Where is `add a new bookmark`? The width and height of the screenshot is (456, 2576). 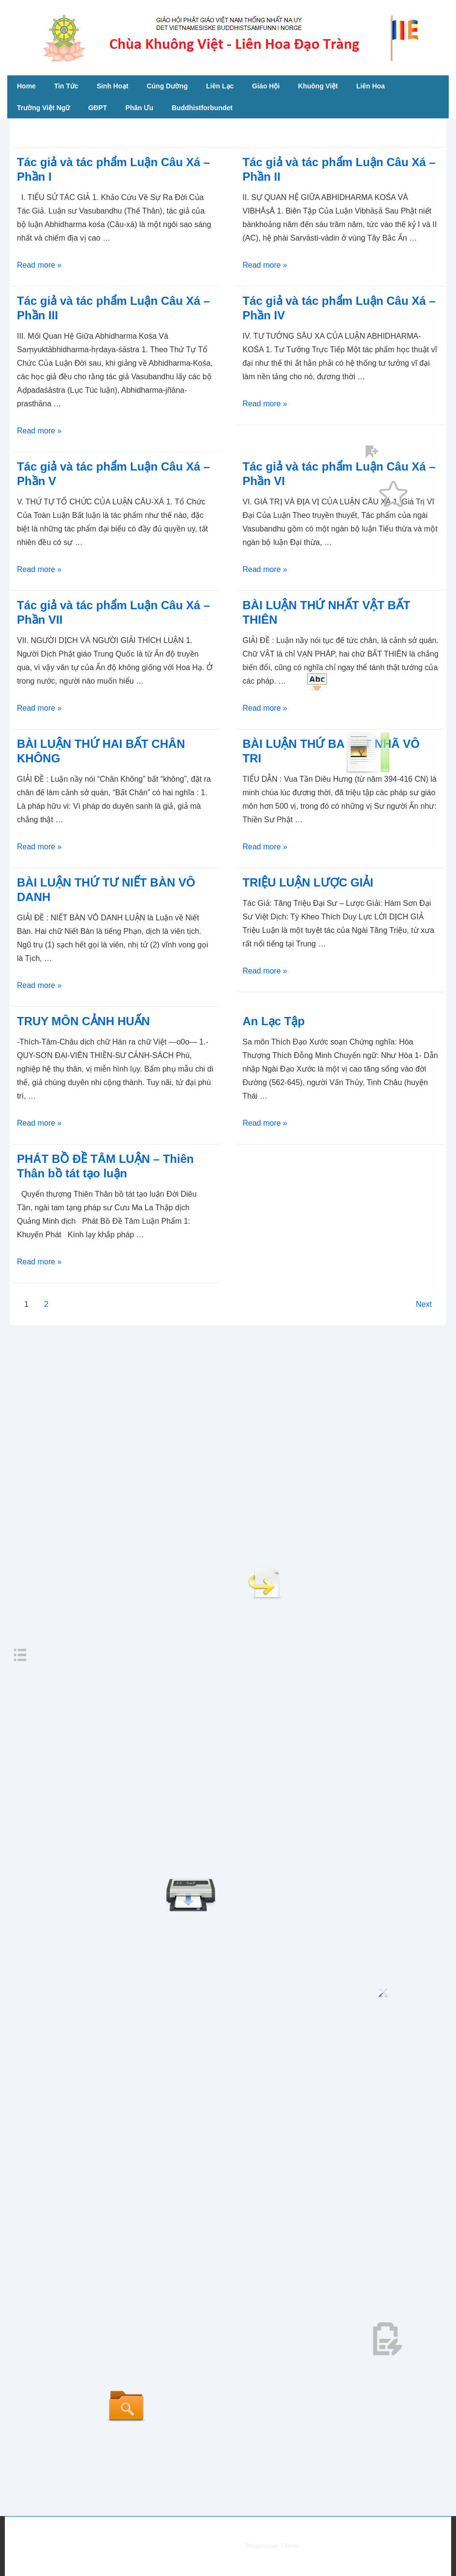 add a new bookmark is located at coordinates (371, 453).